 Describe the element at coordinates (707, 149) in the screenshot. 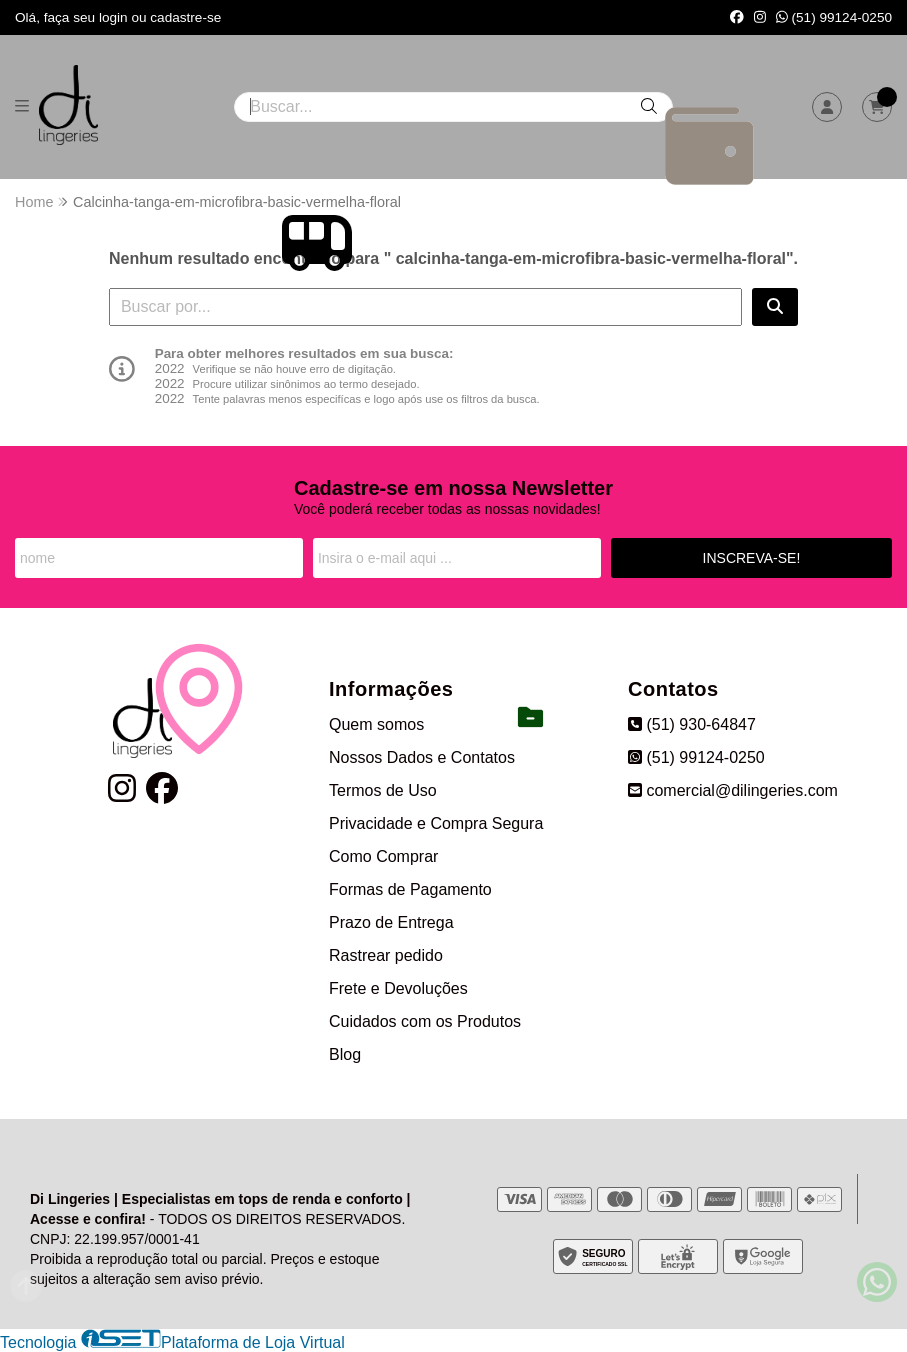

I see `access your wallet or payment methods` at that location.